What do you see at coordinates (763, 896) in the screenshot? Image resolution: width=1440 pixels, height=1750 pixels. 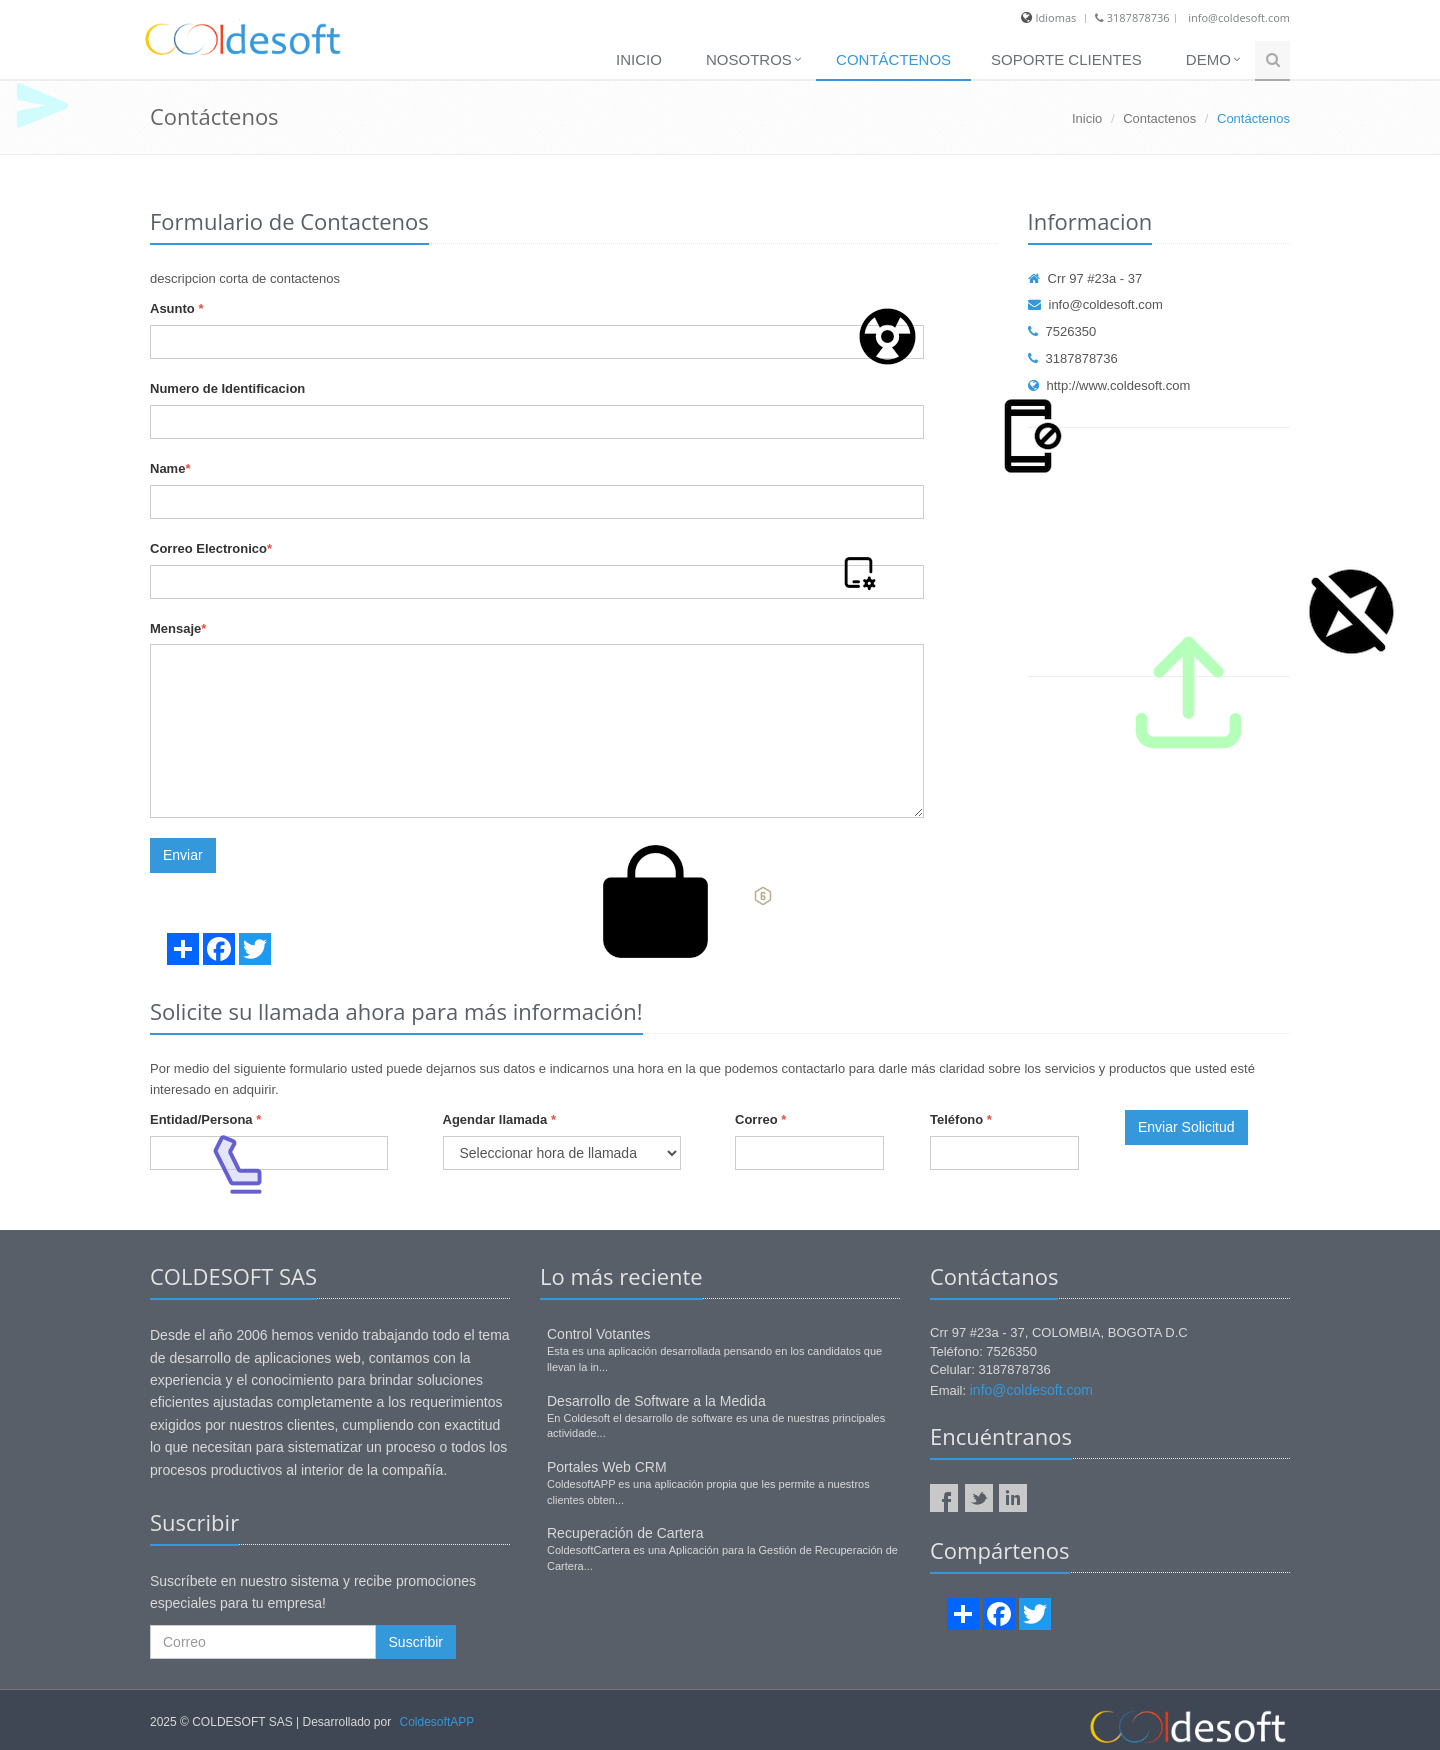 I see `indicates step 6 in a multi-step process` at bounding box center [763, 896].